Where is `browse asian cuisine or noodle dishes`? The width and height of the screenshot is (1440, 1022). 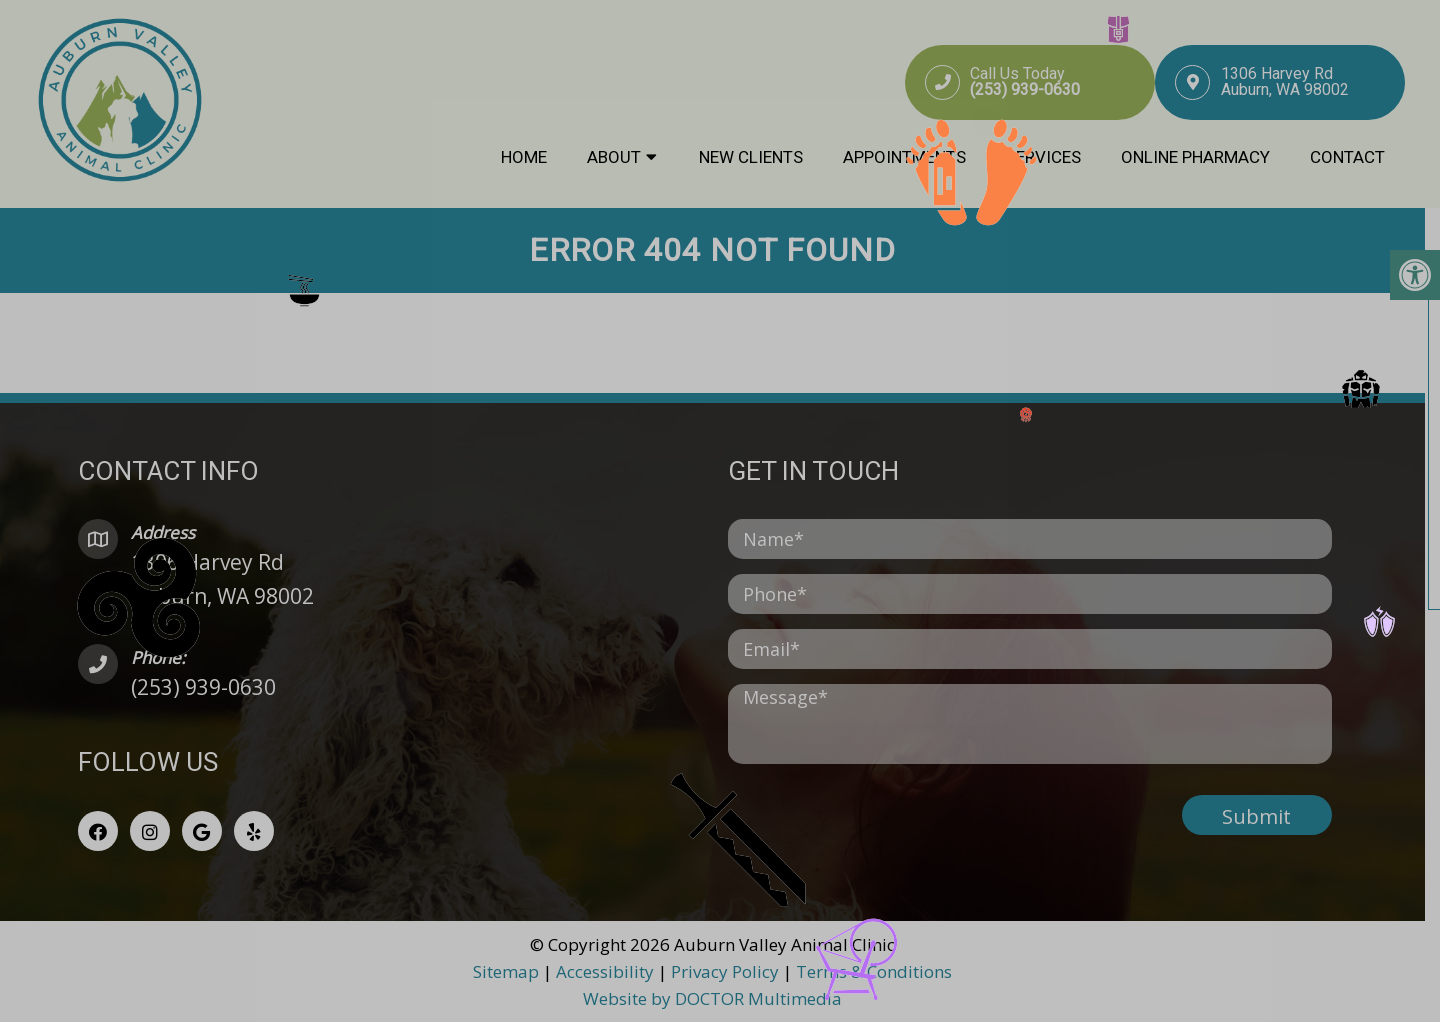 browse asian cuisine or noodle dishes is located at coordinates (304, 290).